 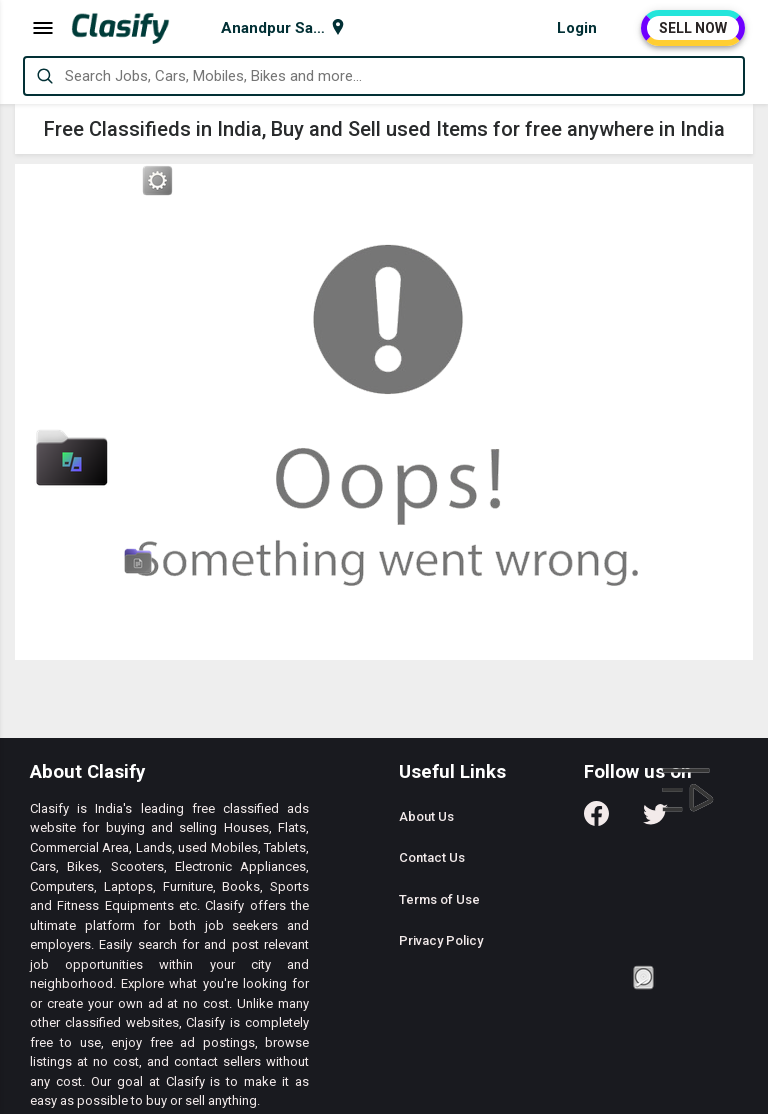 What do you see at coordinates (157, 180) in the screenshot?
I see `executable file or application ready to run` at bounding box center [157, 180].